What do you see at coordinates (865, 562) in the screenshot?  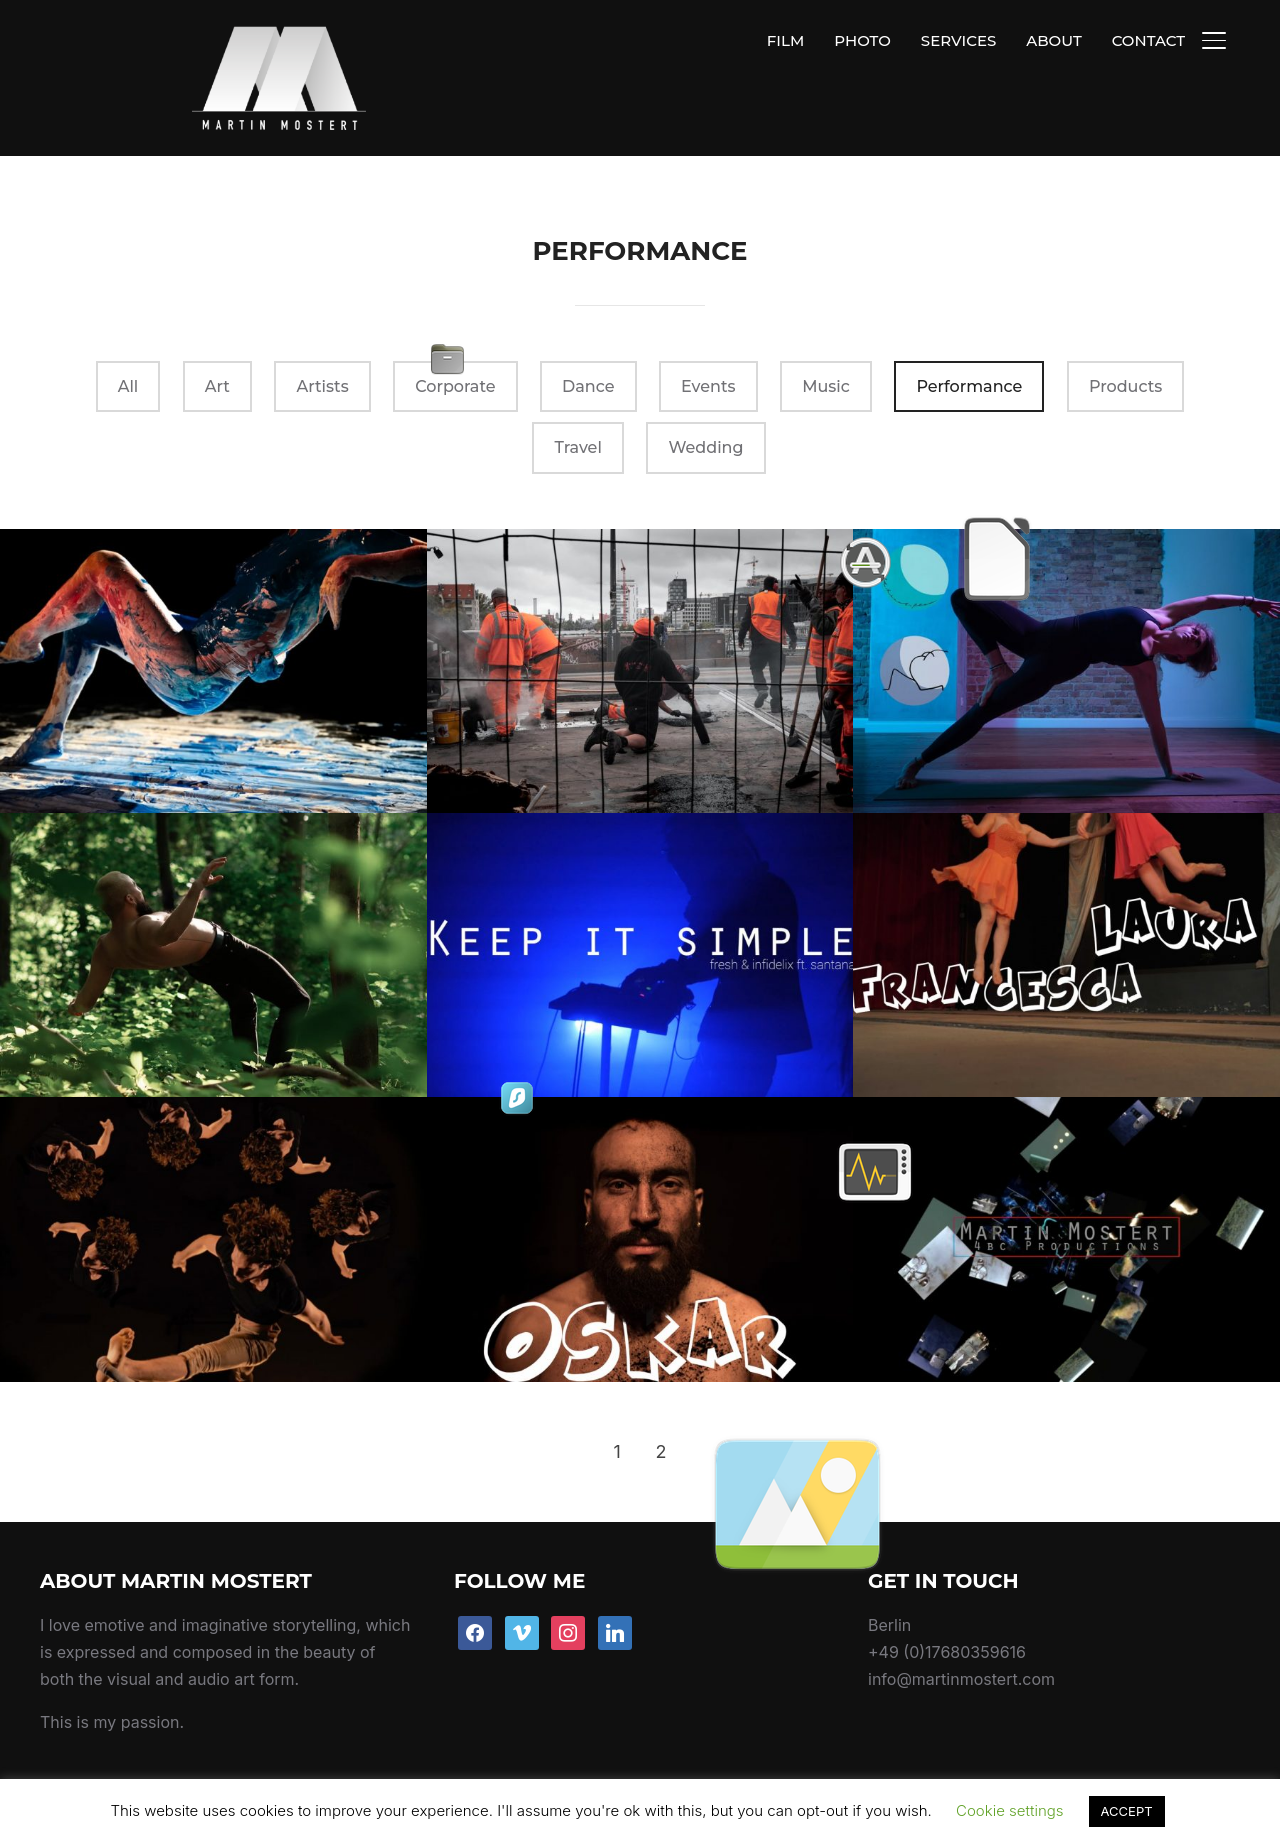 I see `check for available software updates` at bounding box center [865, 562].